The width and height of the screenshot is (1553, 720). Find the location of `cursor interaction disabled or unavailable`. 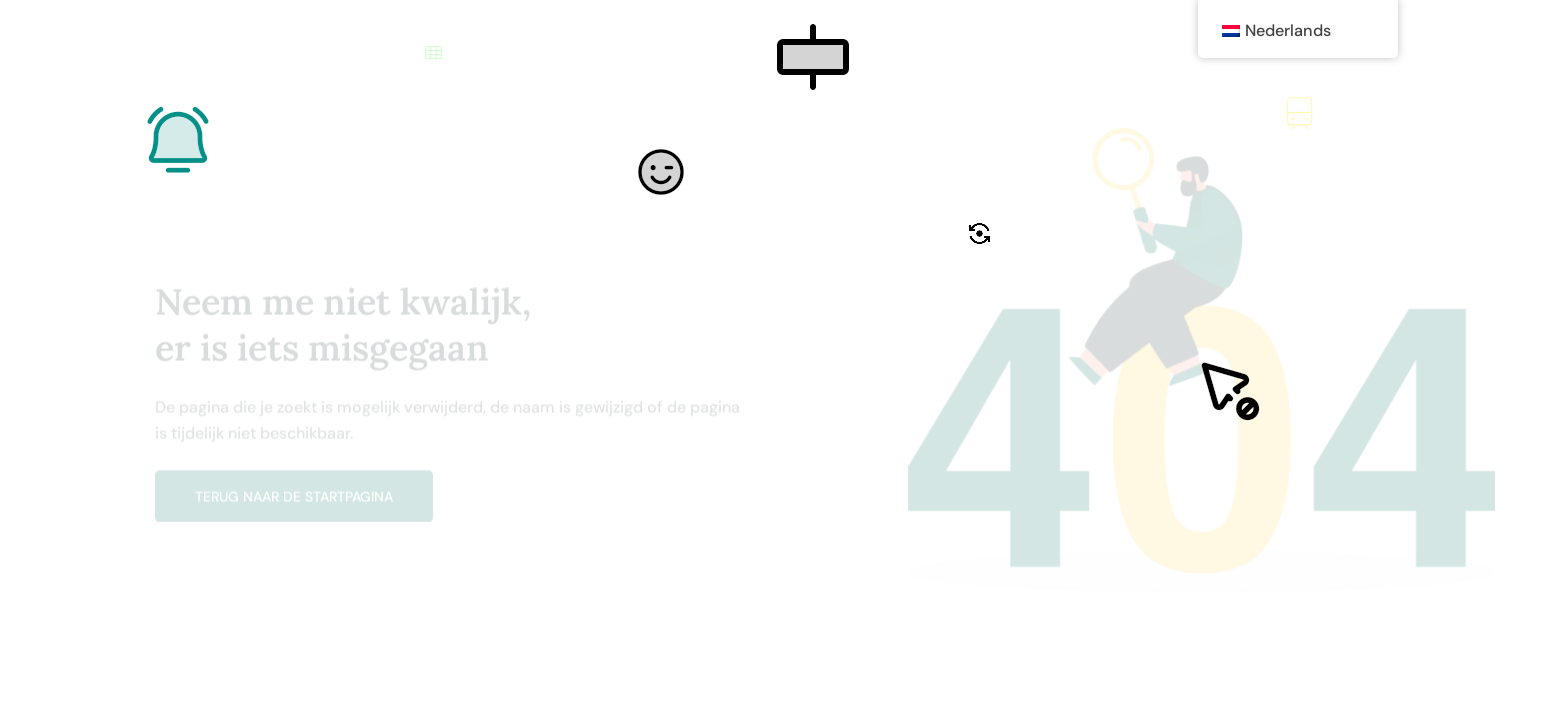

cursor interaction disabled or unavailable is located at coordinates (1227, 388).